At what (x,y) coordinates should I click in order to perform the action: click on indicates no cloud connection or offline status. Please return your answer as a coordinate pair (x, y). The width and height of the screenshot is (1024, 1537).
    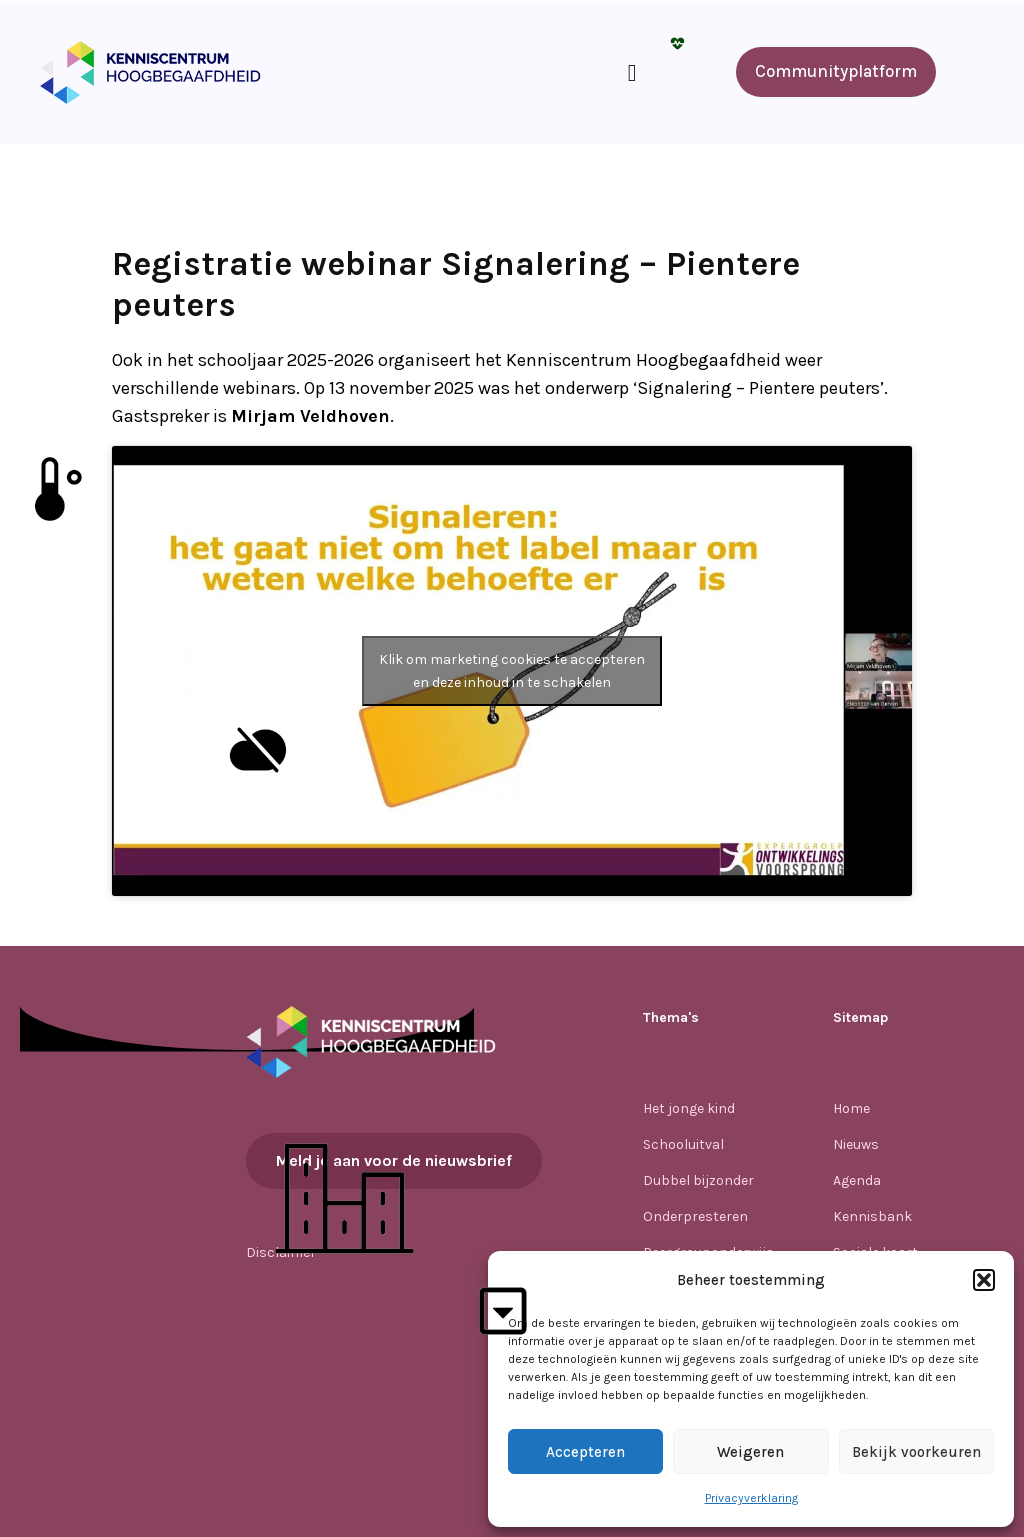
    Looking at the image, I should click on (258, 750).